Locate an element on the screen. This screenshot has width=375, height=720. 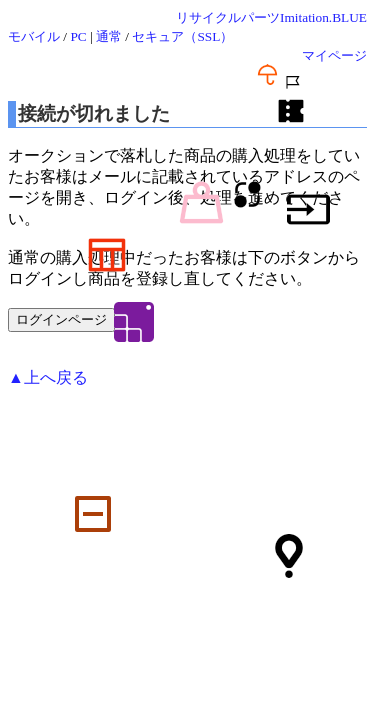
LVGL graphics library logo is located at coordinates (134, 322).